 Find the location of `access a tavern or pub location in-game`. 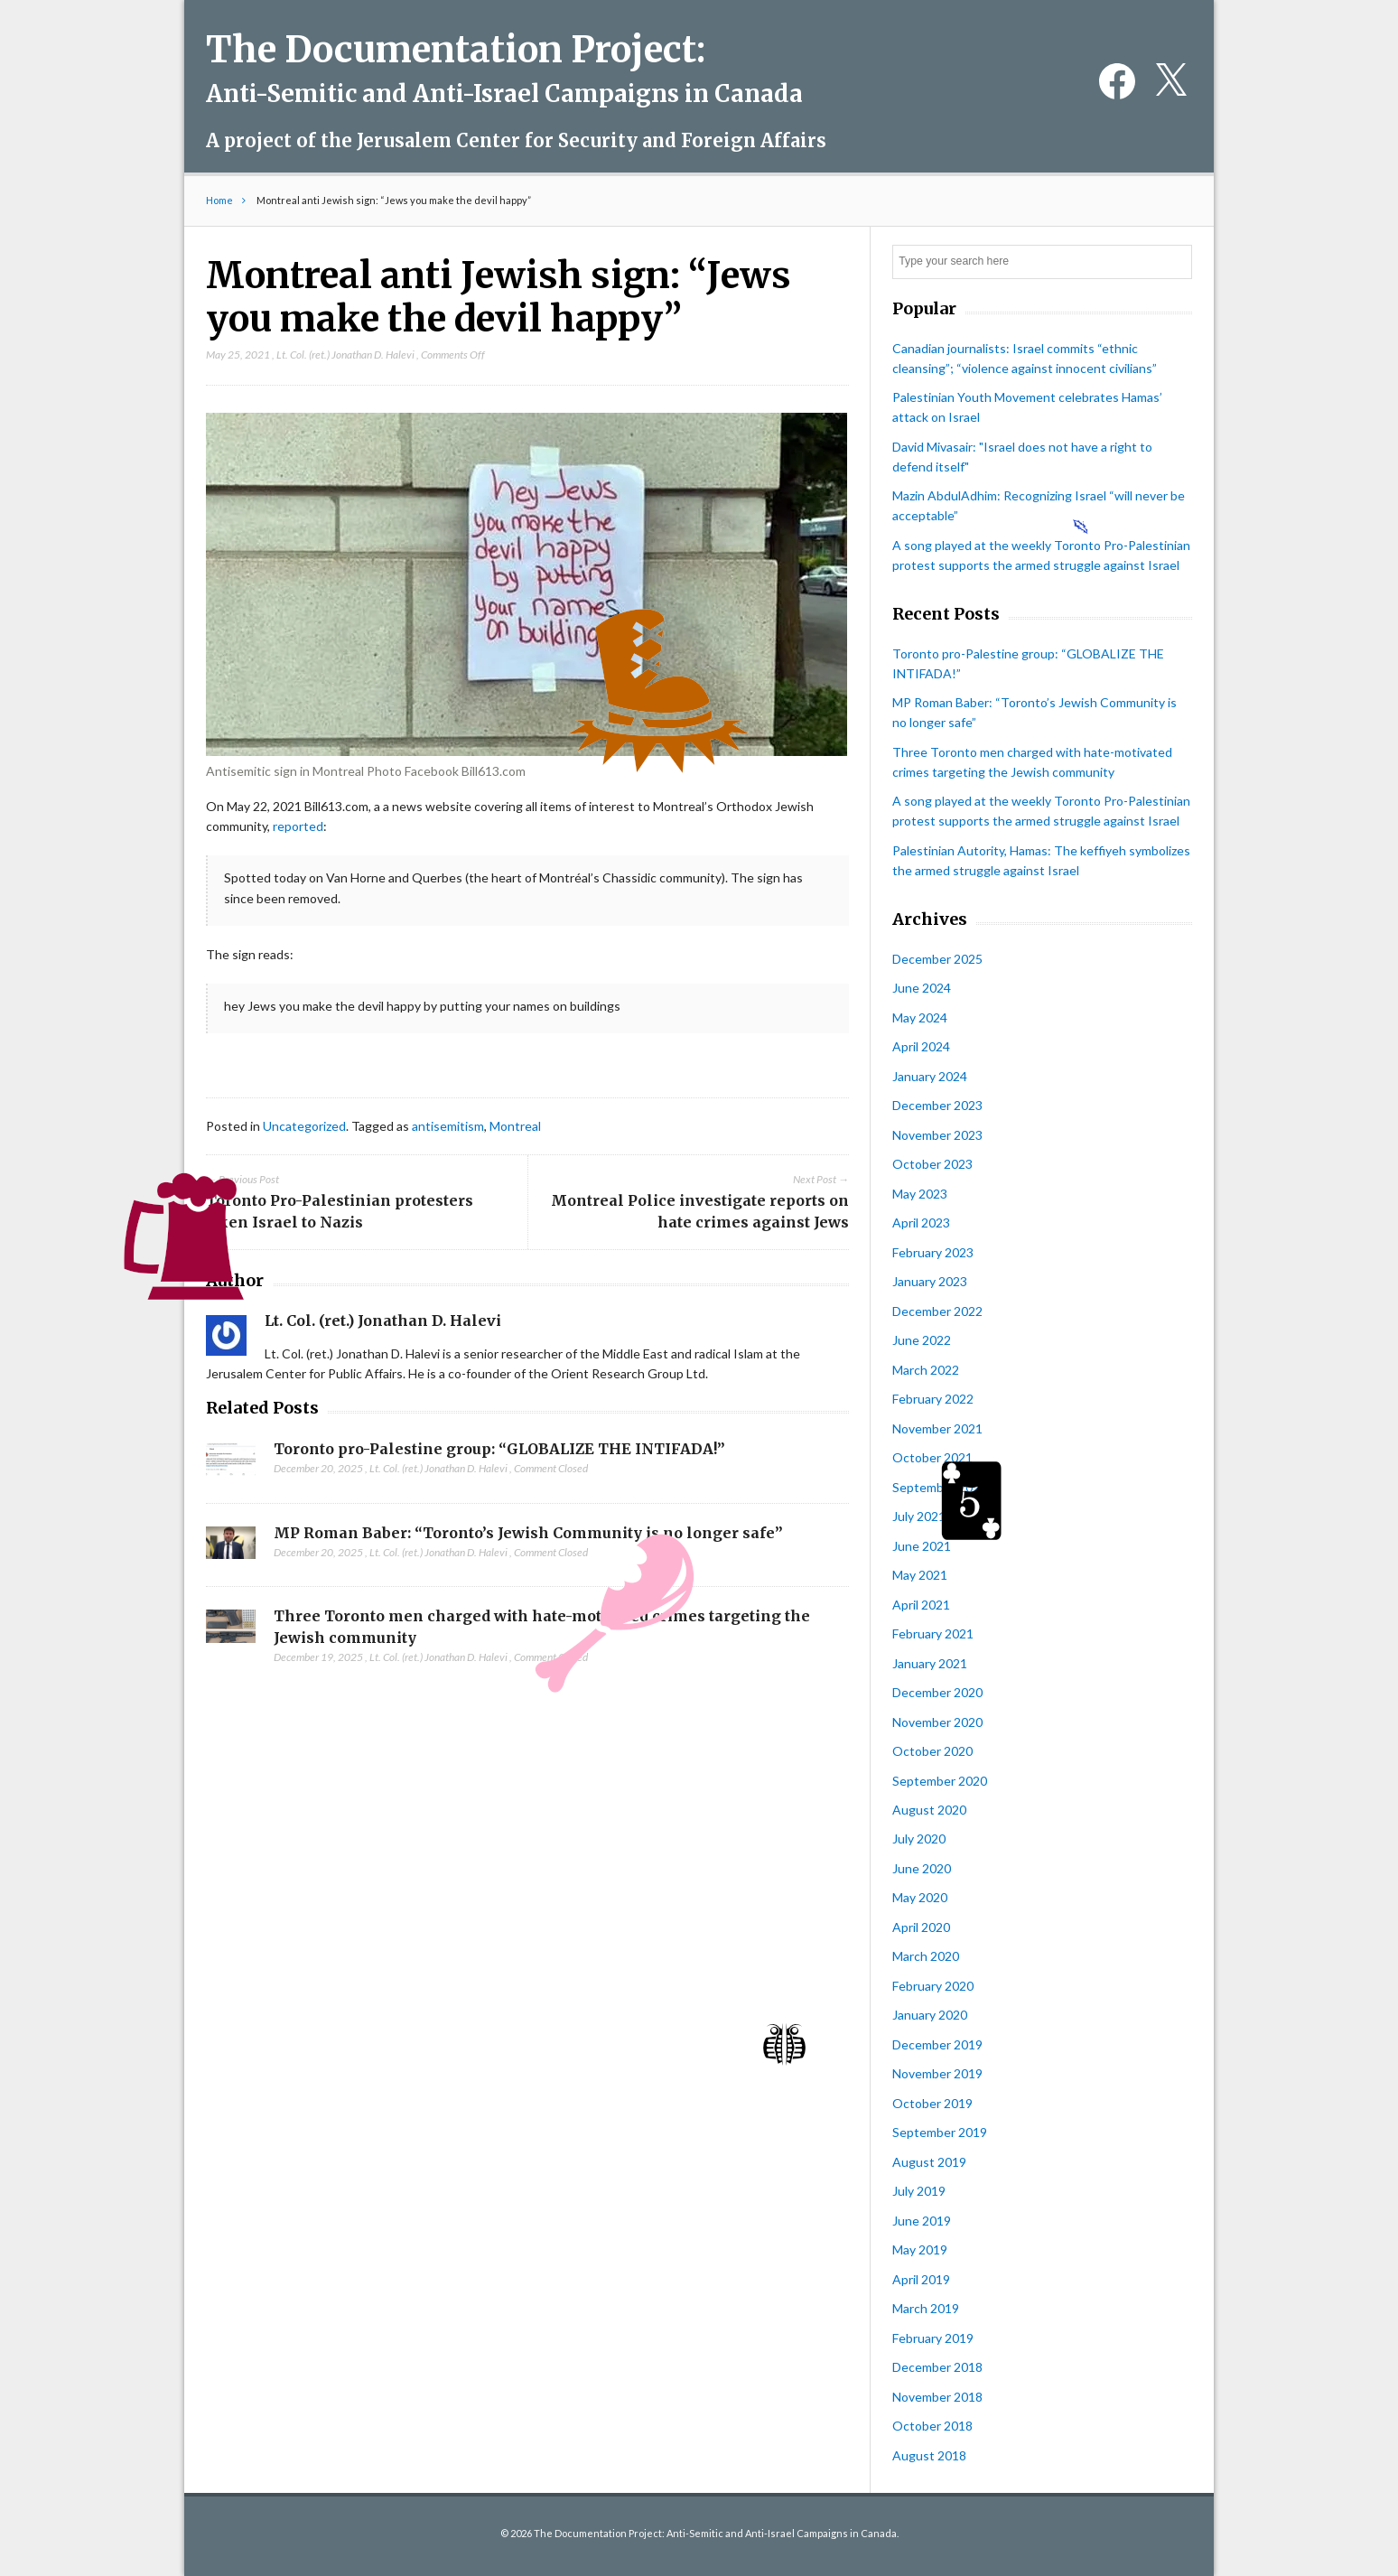

access a tavern or pub location in-game is located at coordinates (185, 1237).